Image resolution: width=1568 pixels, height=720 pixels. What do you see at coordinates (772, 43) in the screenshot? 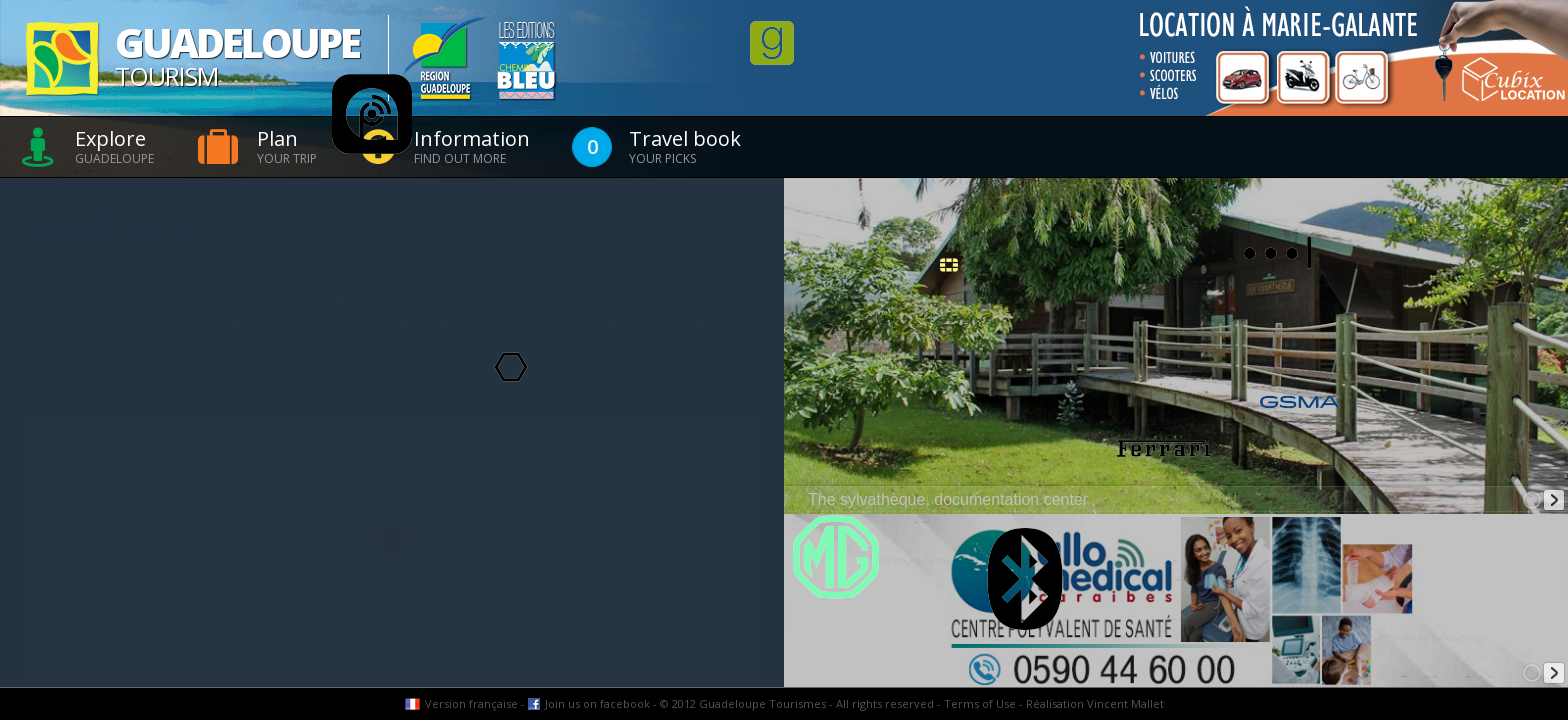
I see `open the goodreads app` at bounding box center [772, 43].